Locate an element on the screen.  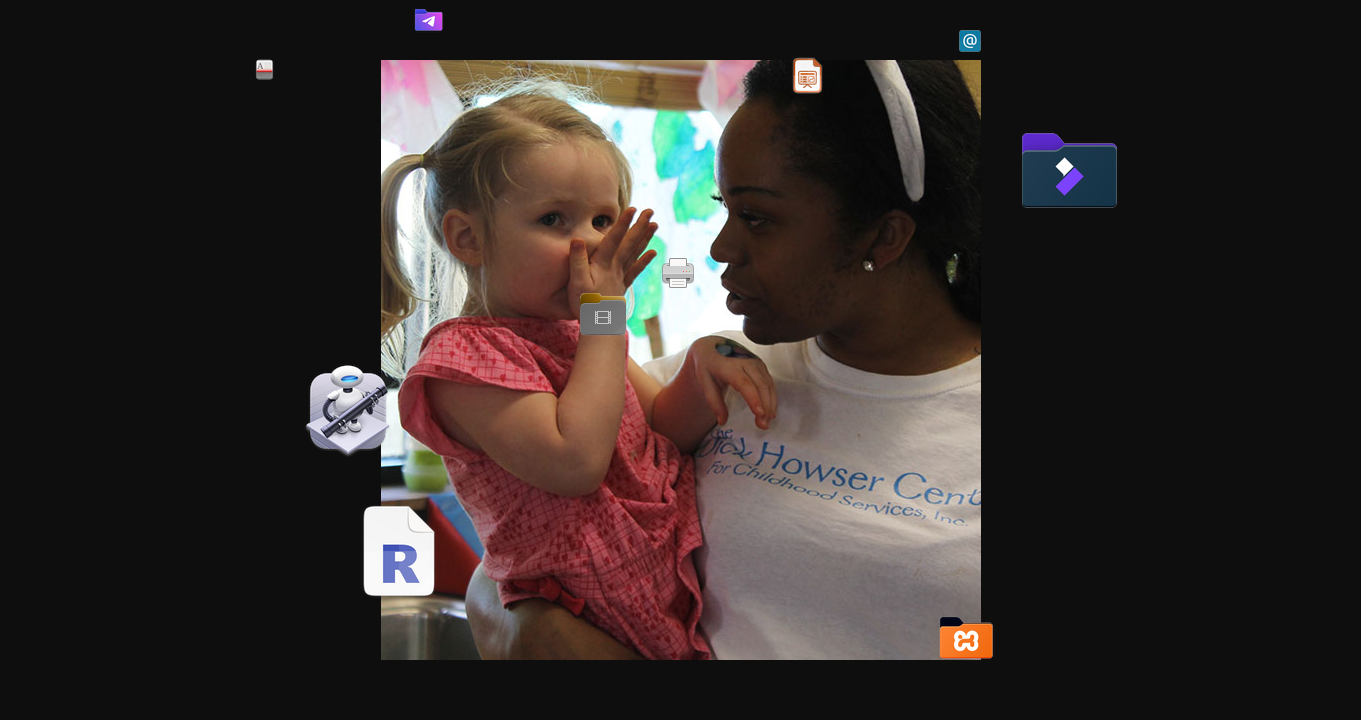
launch automator to create automated workflows is located at coordinates (348, 411).